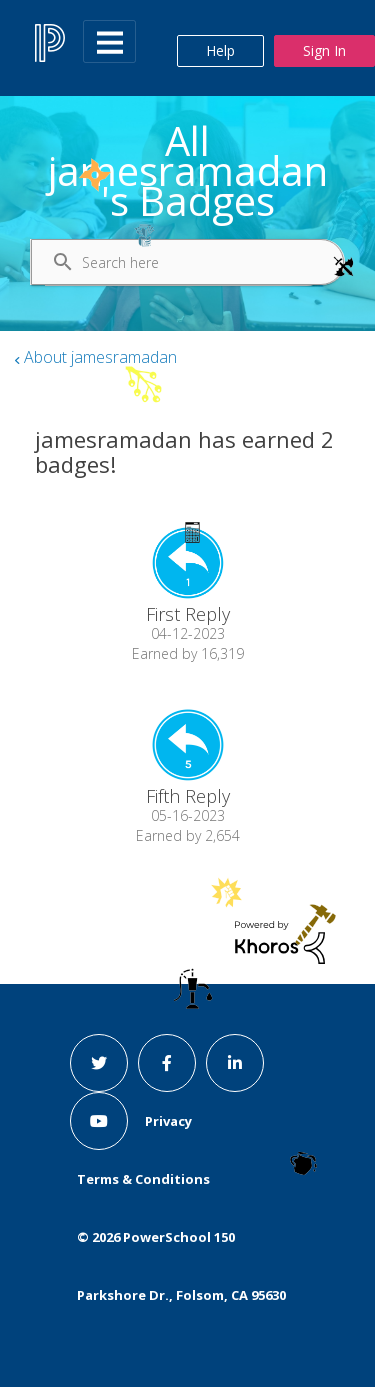  I want to click on access building or construction tools, so click(315, 924).